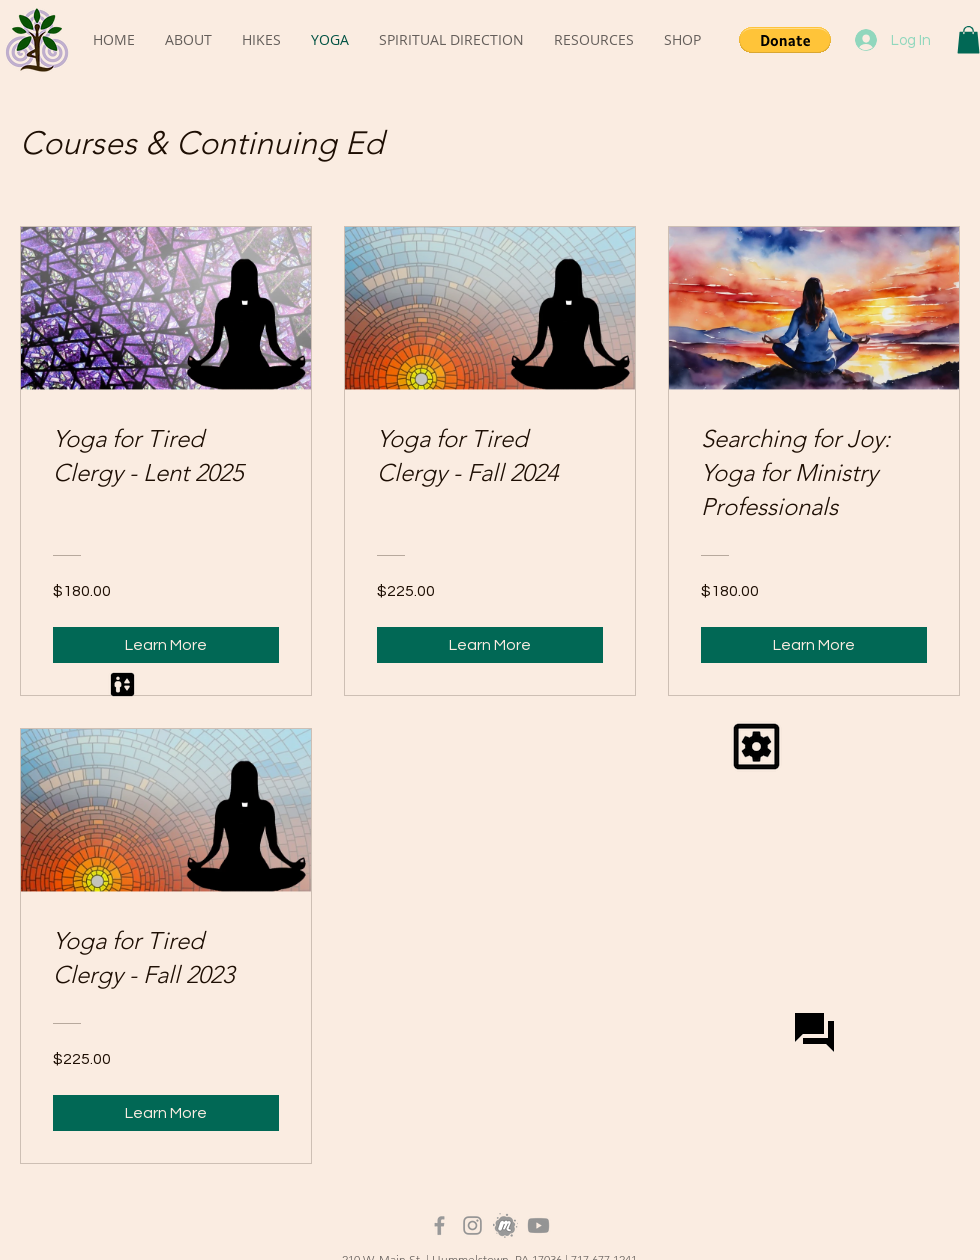  Describe the element at coordinates (814, 1032) in the screenshot. I see `open discussion forum or community chat` at that location.